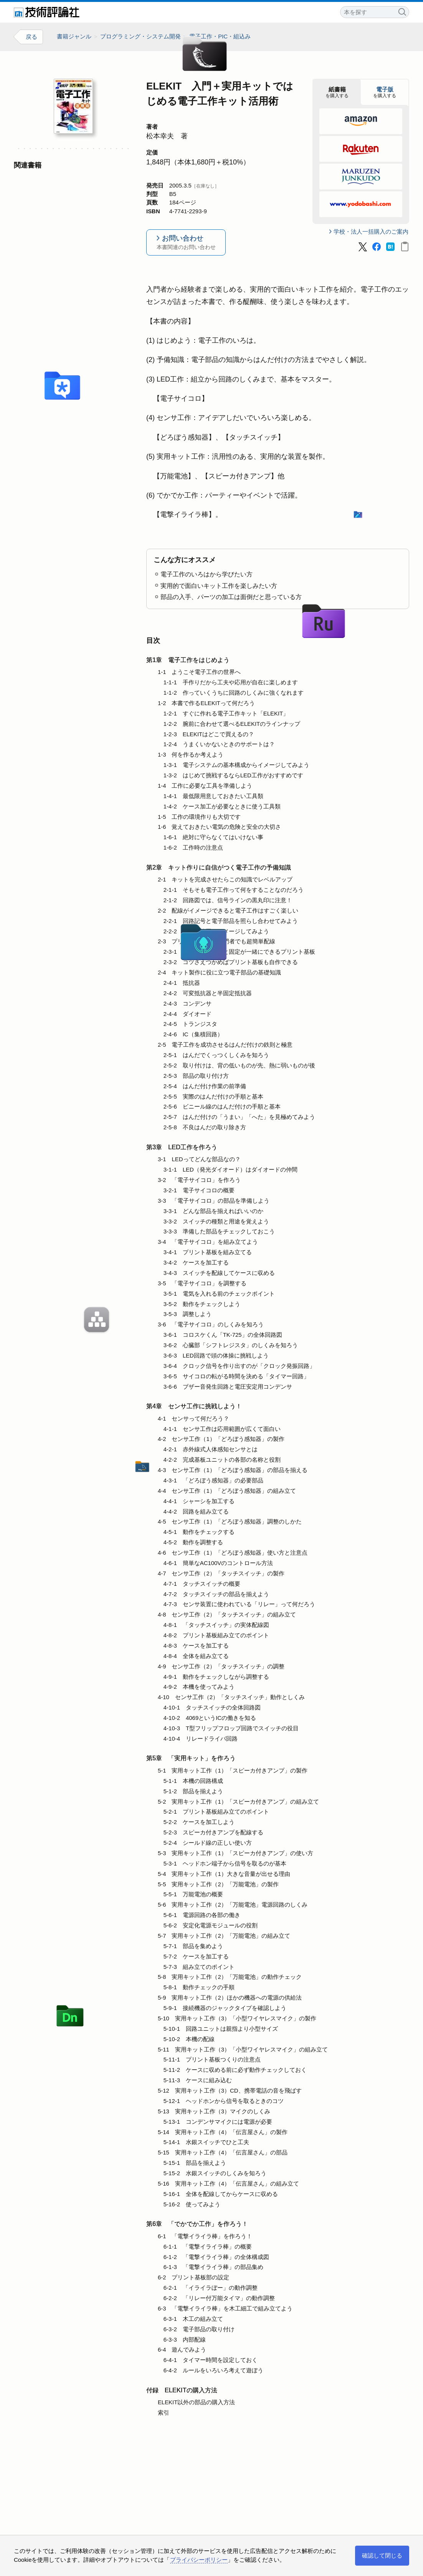 This screenshot has width=423, height=2576. Describe the element at coordinates (204, 55) in the screenshot. I see `open folder containing lab or experiment files` at that location.